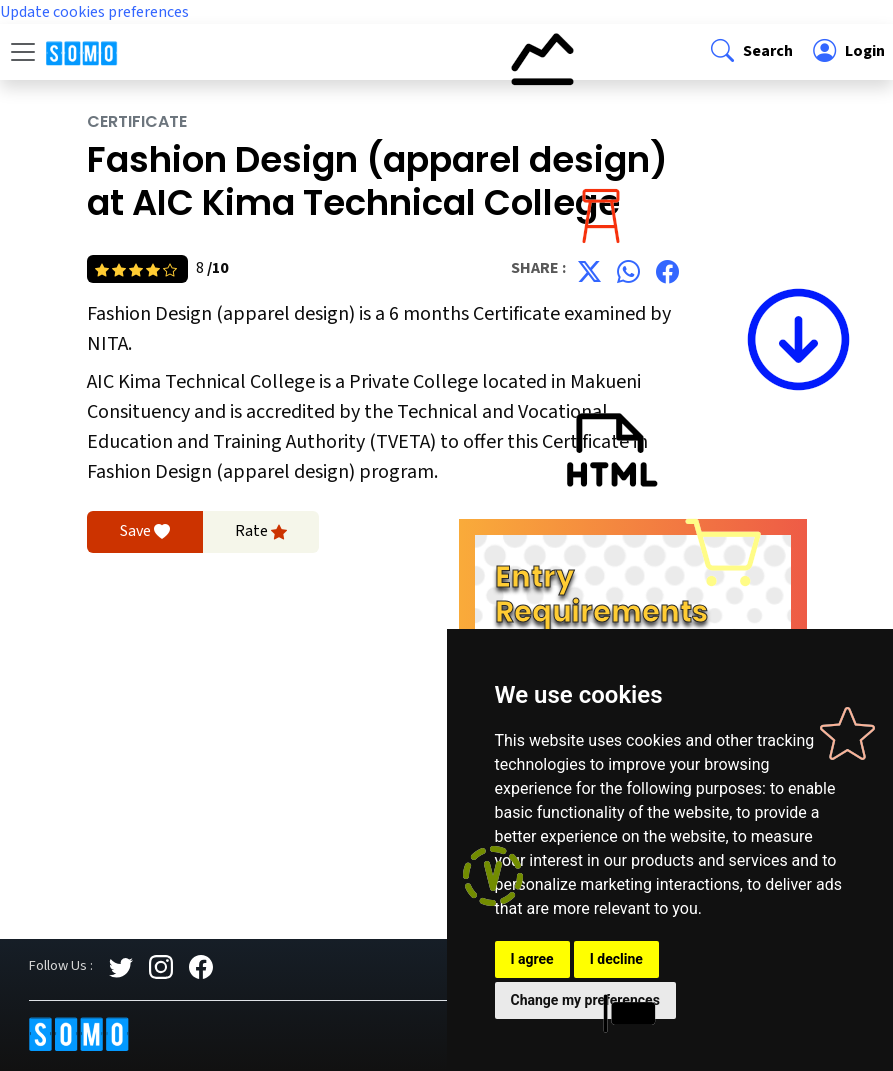  What do you see at coordinates (610, 453) in the screenshot?
I see `open an HTML file` at bounding box center [610, 453].